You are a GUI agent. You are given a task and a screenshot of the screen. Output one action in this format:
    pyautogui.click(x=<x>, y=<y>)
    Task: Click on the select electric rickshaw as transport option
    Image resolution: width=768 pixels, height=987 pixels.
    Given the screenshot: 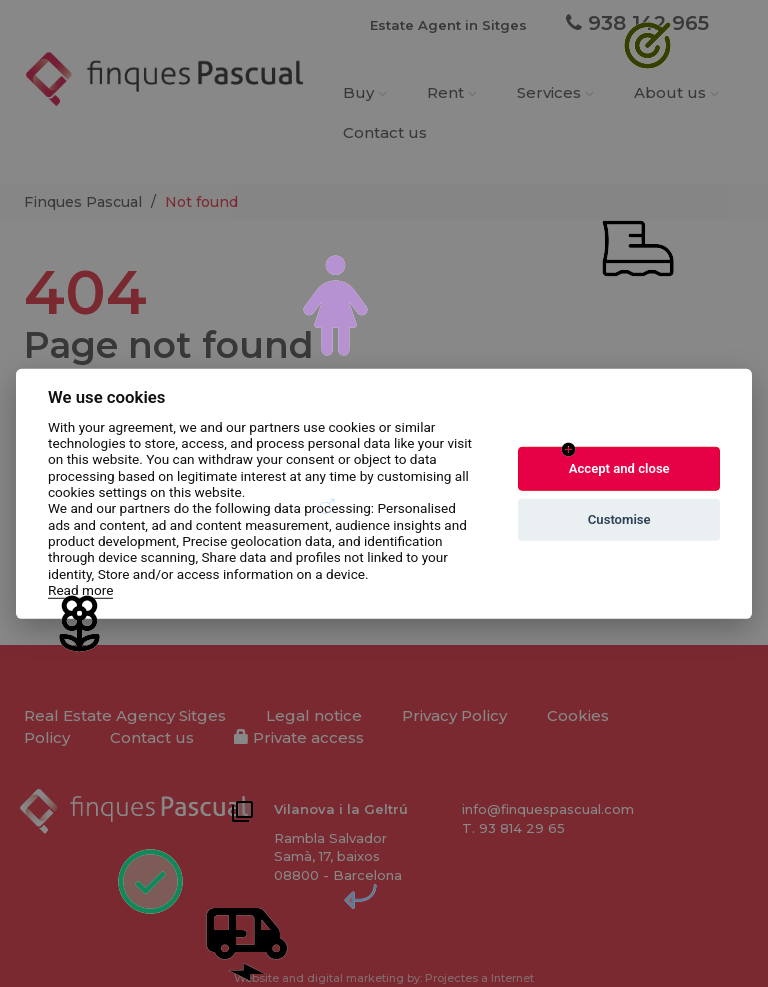 What is the action you would take?
    pyautogui.click(x=247, y=941)
    